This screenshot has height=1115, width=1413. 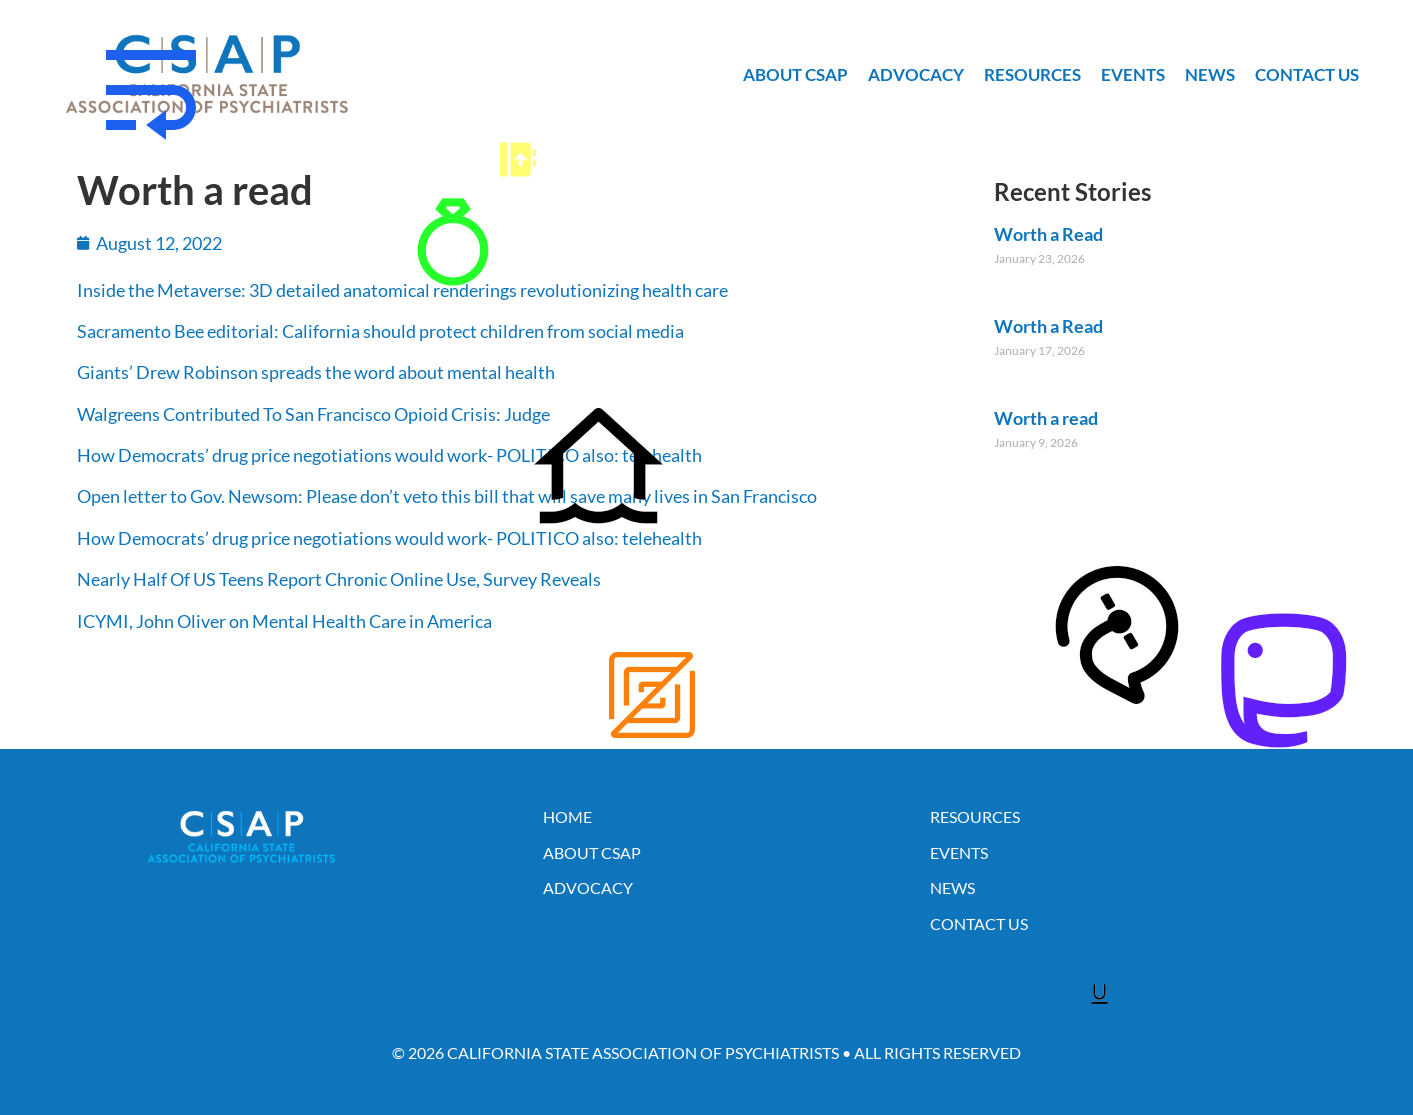 I want to click on upload contacts from your address book, so click(x=515, y=159).